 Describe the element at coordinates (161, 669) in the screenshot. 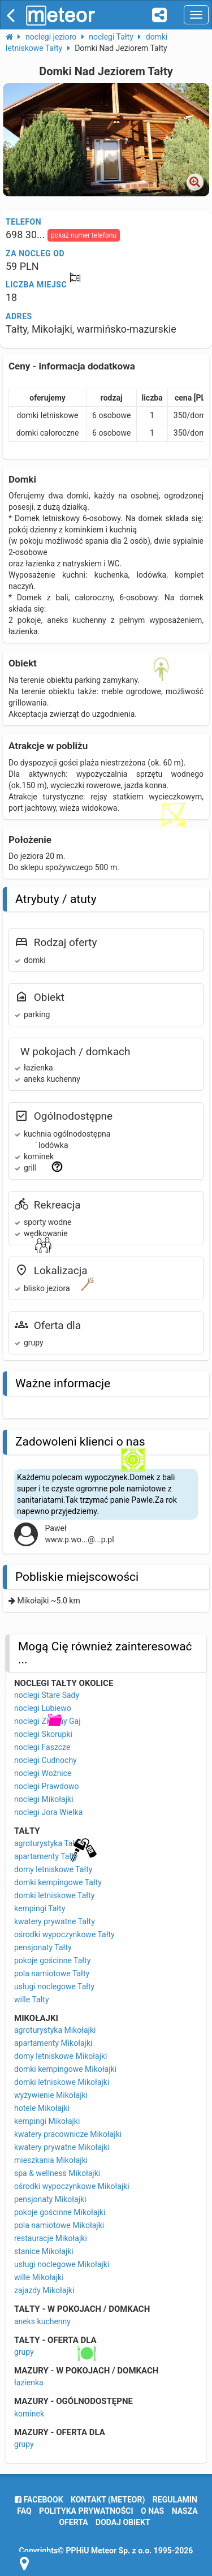

I see `access jump rope workout or exercise` at that location.